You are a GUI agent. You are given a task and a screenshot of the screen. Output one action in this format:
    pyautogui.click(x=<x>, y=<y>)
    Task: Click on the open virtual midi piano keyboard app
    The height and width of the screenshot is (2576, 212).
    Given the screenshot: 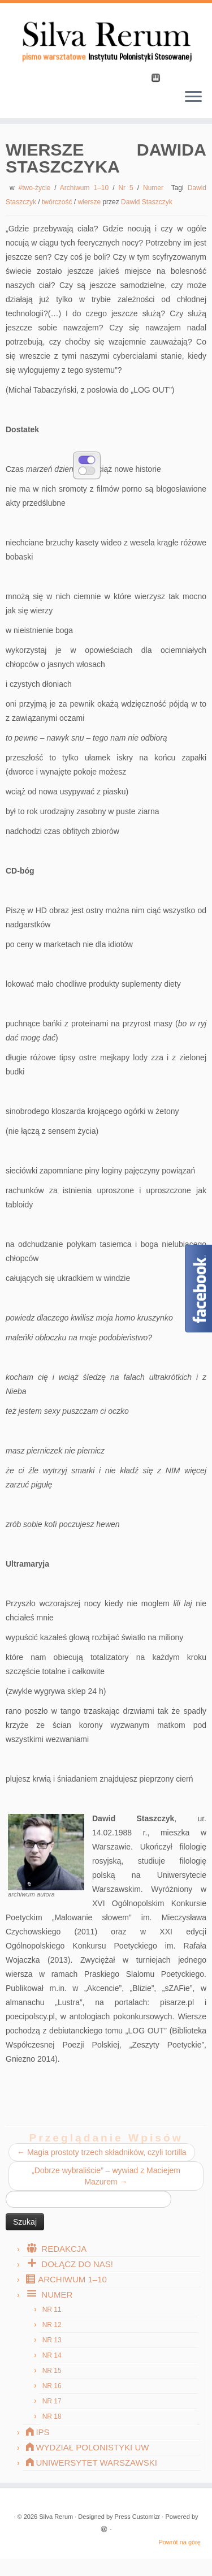 What is the action you would take?
    pyautogui.click(x=155, y=78)
    